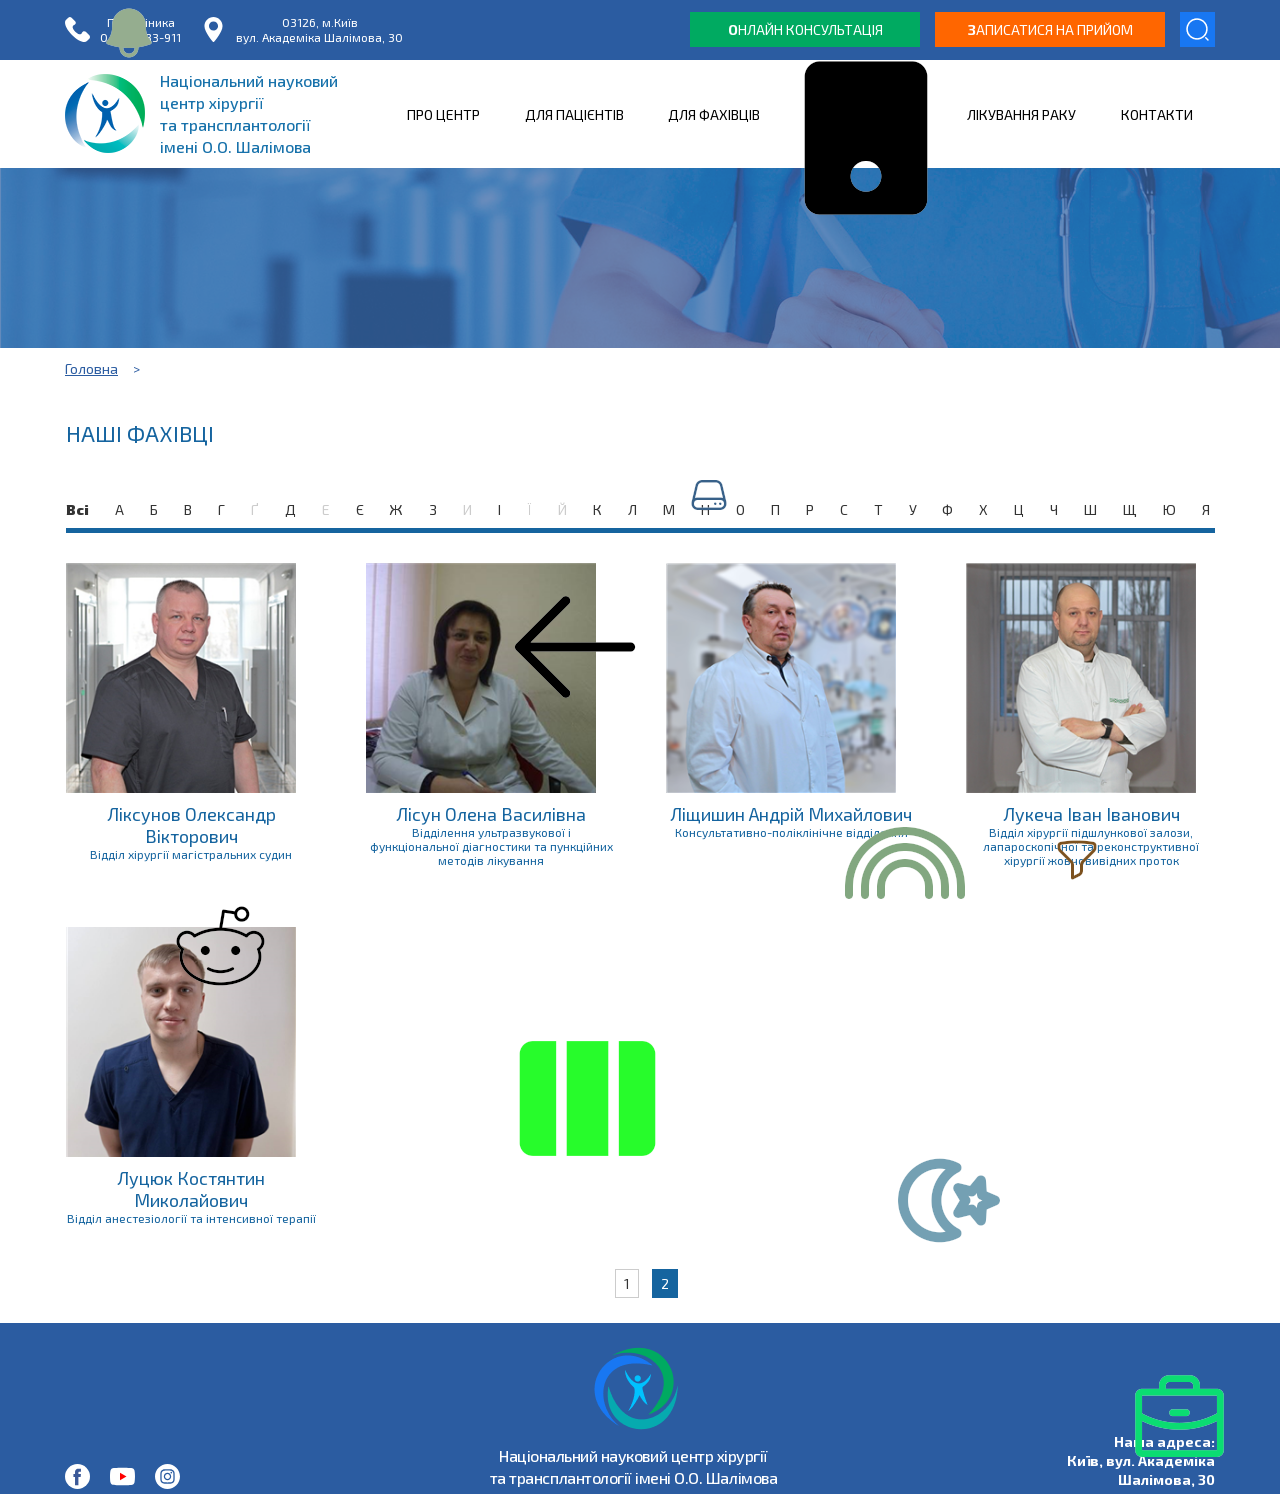 This screenshot has width=1280, height=1494. What do you see at coordinates (1077, 860) in the screenshot?
I see `filter or sort content` at bounding box center [1077, 860].